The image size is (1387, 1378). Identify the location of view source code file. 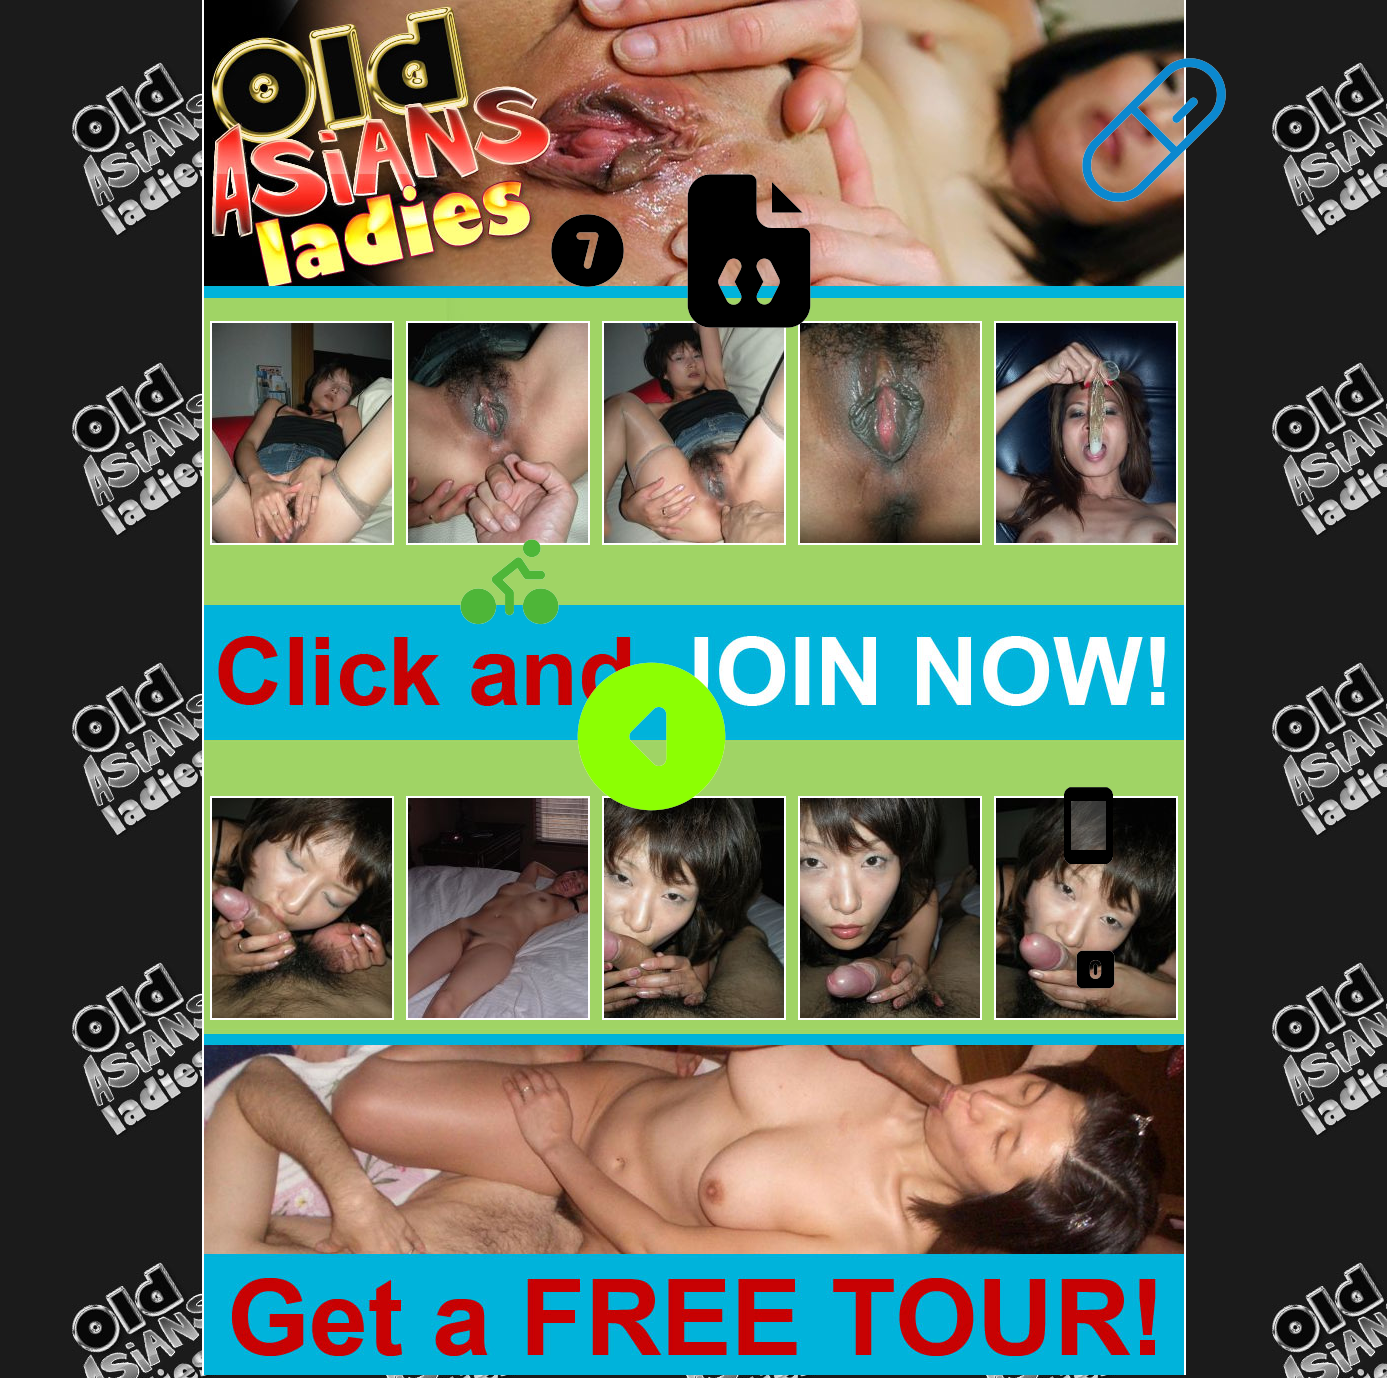
(749, 251).